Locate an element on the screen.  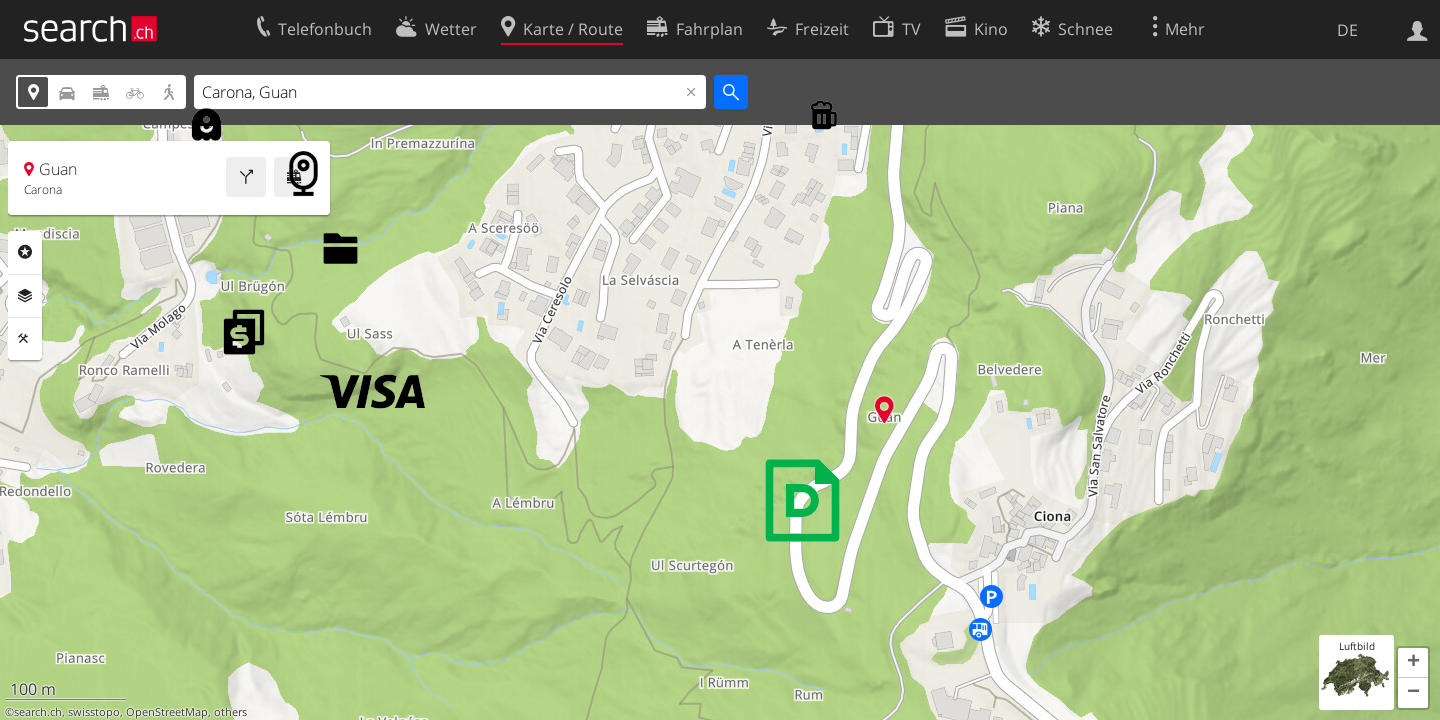
open folder to view files is located at coordinates (340, 248).